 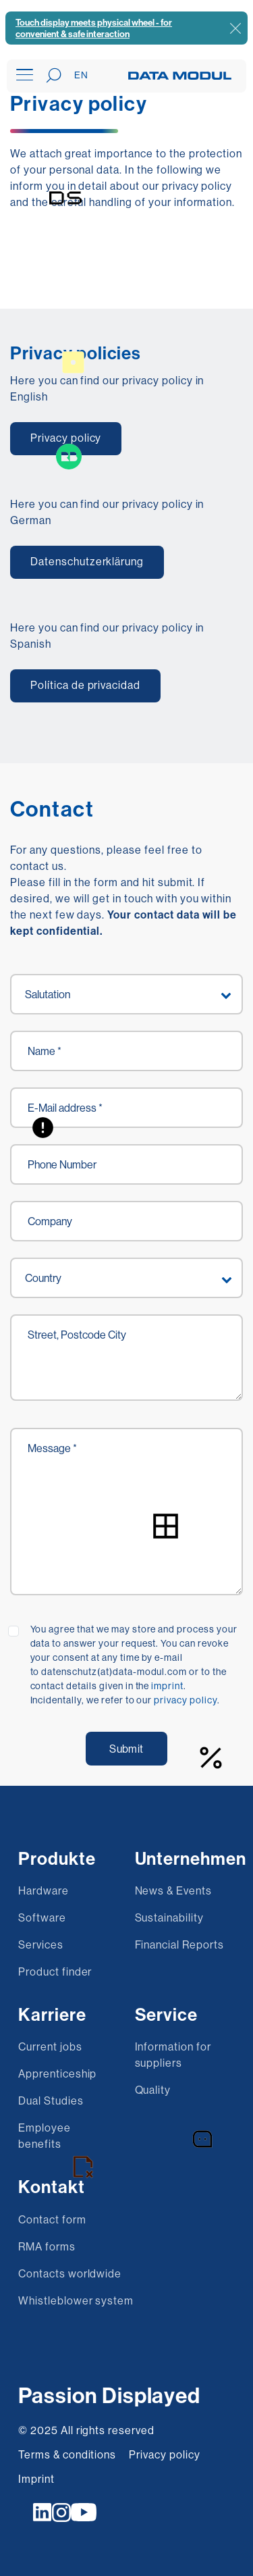 What do you see at coordinates (83, 2167) in the screenshot?
I see `close the current document` at bounding box center [83, 2167].